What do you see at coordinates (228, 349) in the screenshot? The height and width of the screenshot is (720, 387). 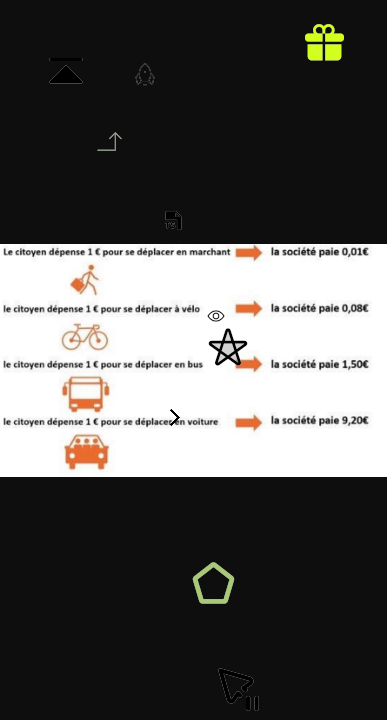 I see `indicates occult or mystical content category` at bounding box center [228, 349].